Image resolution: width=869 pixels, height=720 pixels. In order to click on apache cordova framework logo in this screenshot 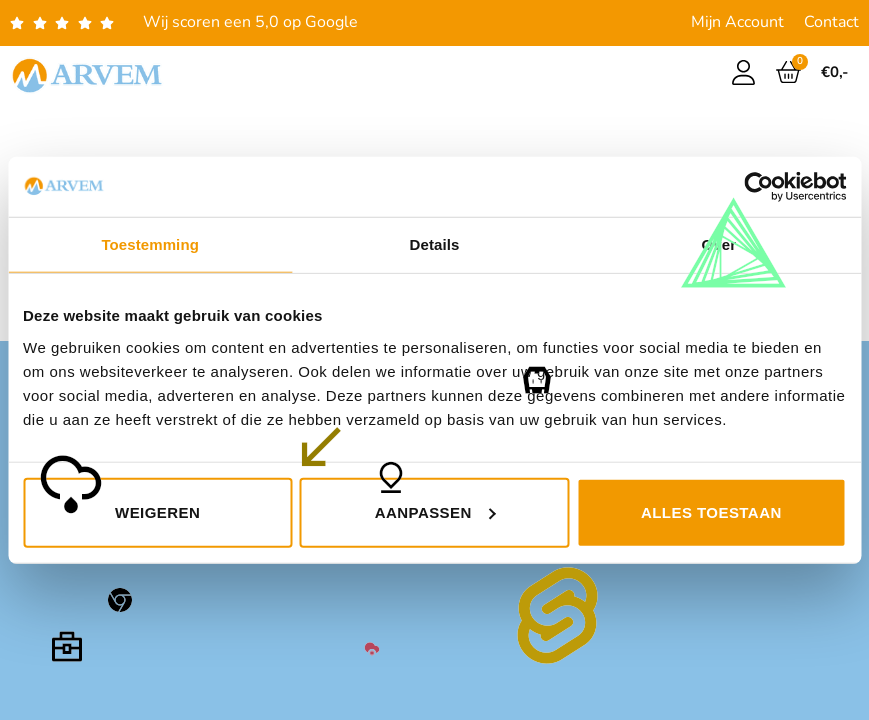, I will do `click(537, 380)`.